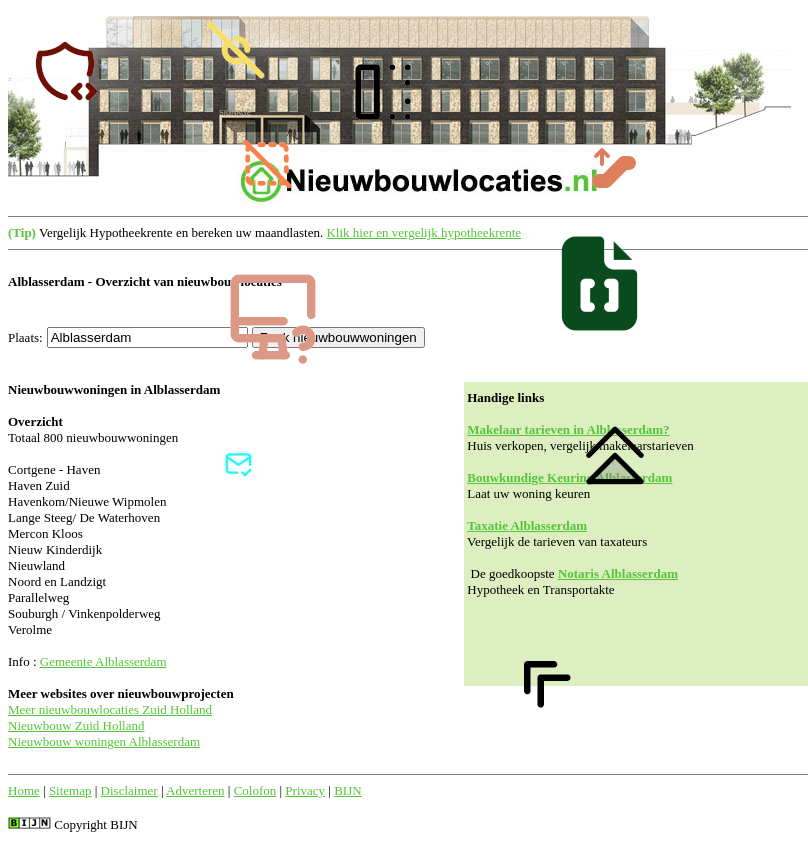  What do you see at coordinates (383, 92) in the screenshot?
I see `align selected element to the left` at bounding box center [383, 92].